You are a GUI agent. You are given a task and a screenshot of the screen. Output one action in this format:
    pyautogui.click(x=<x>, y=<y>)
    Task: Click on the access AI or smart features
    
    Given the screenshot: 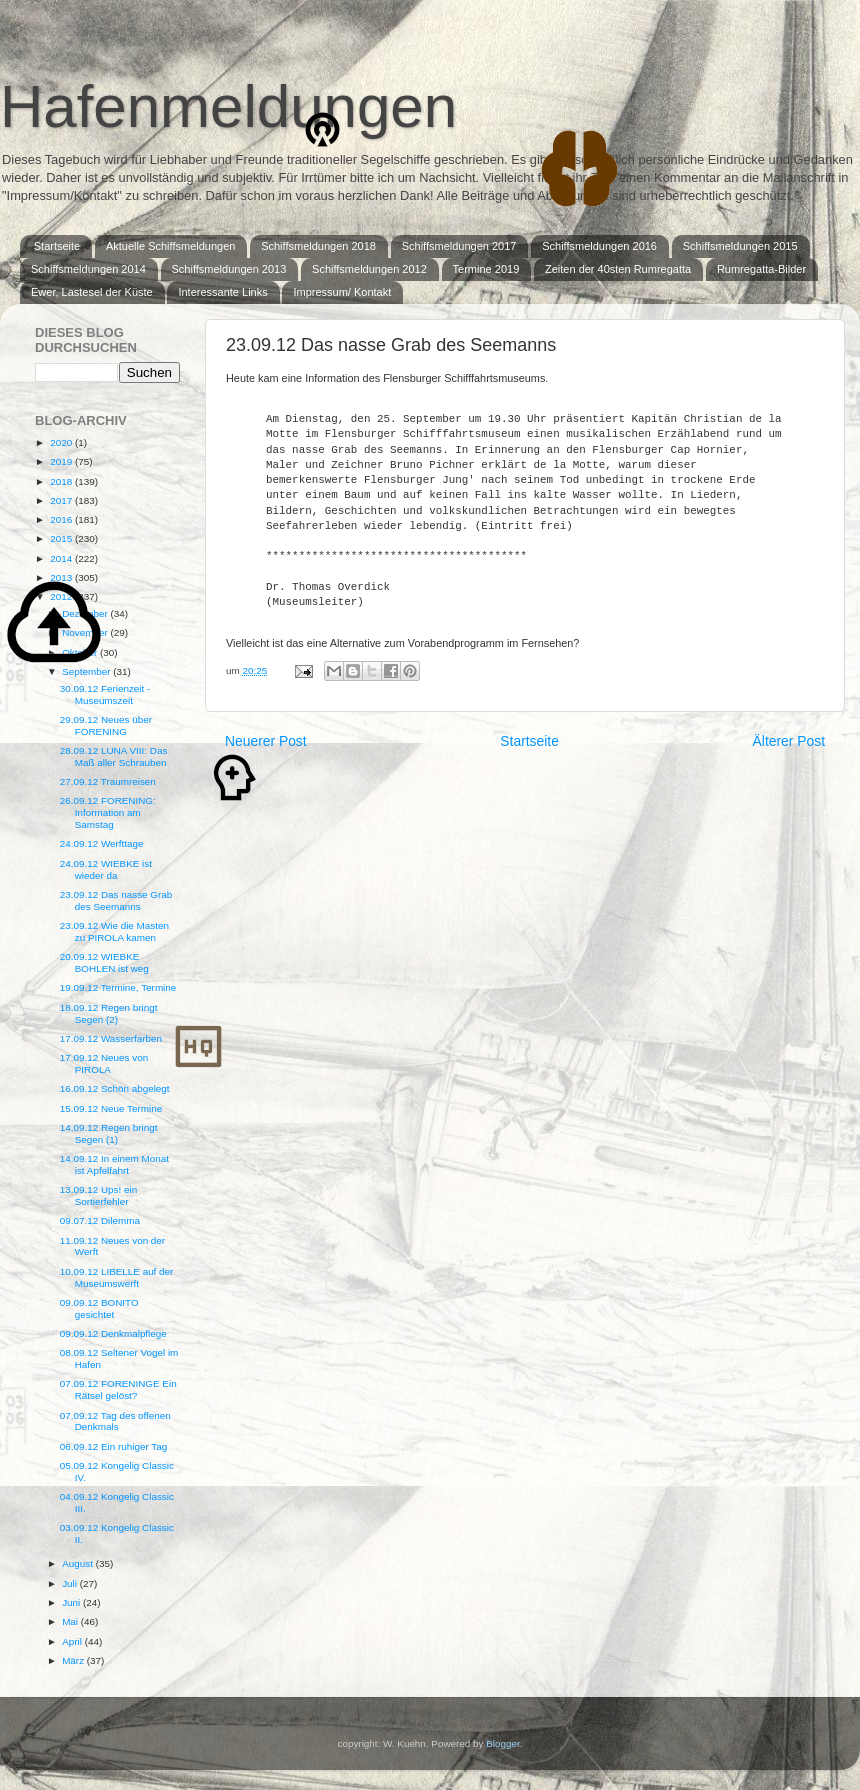 What is the action you would take?
    pyautogui.click(x=579, y=168)
    